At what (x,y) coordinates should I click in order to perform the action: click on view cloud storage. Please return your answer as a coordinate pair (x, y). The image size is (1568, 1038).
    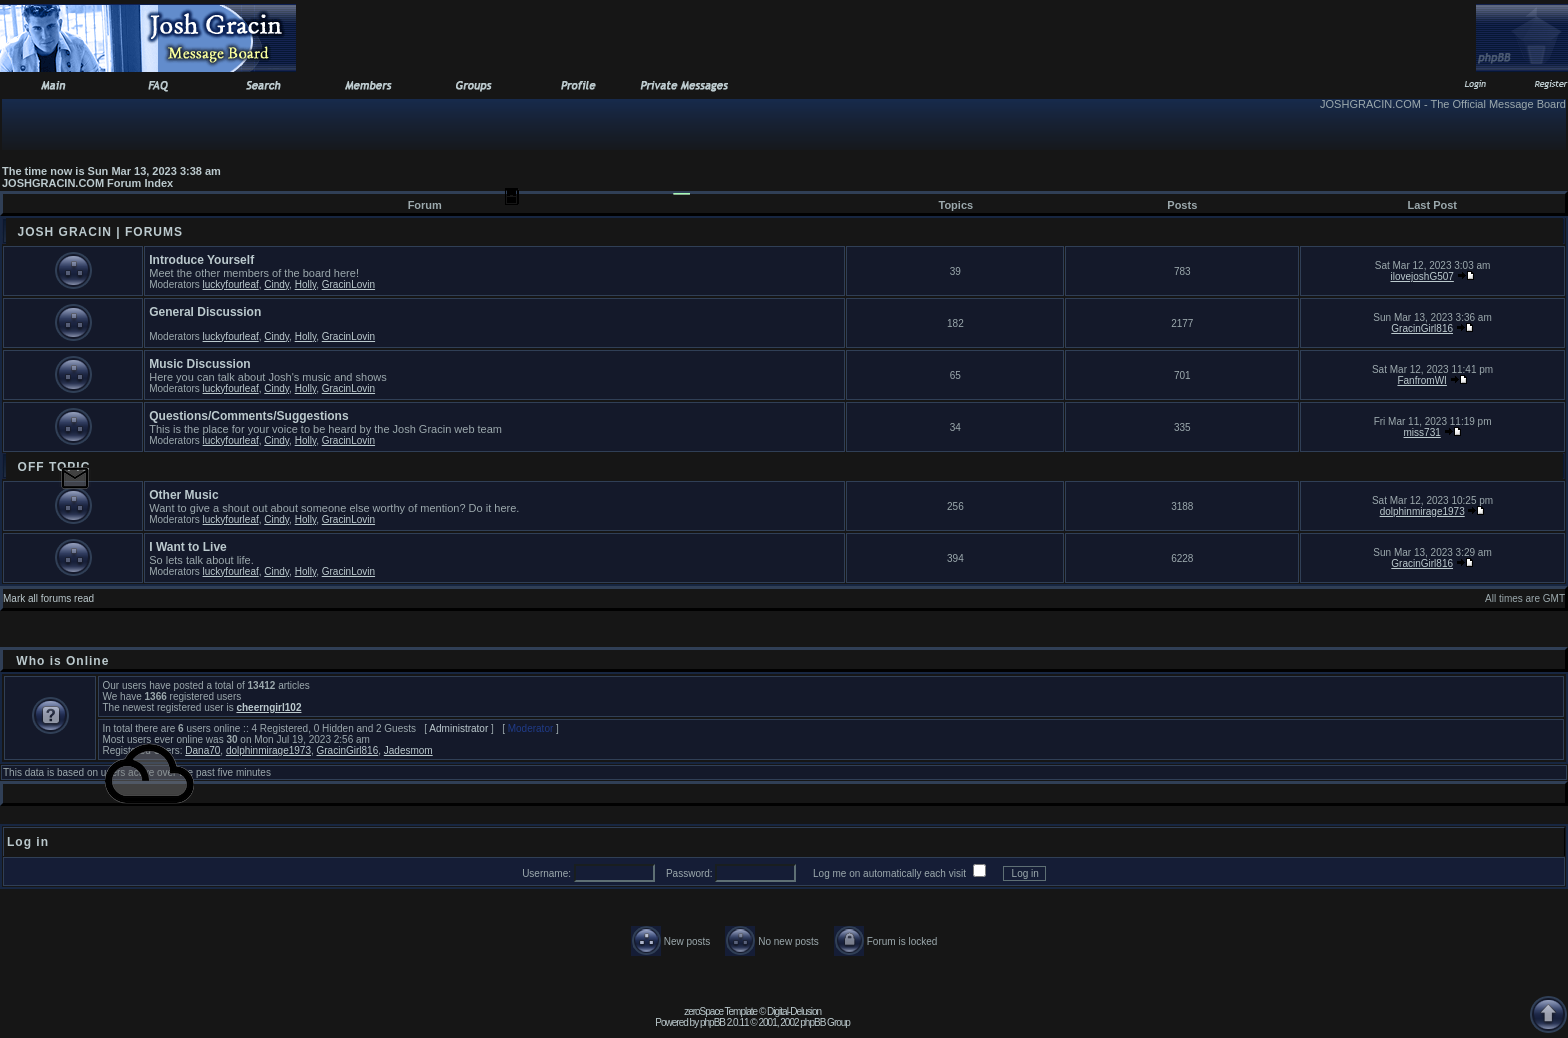
    Looking at the image, I should click on (149, 773).